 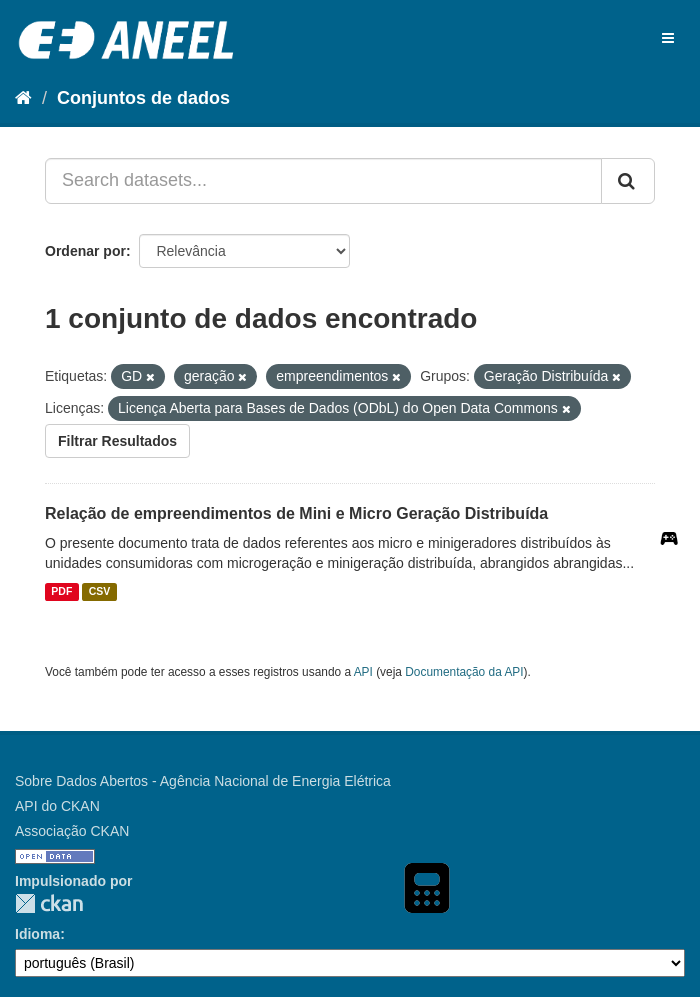 I want to click on access gaming features or games library, so click(x=669, y=538).